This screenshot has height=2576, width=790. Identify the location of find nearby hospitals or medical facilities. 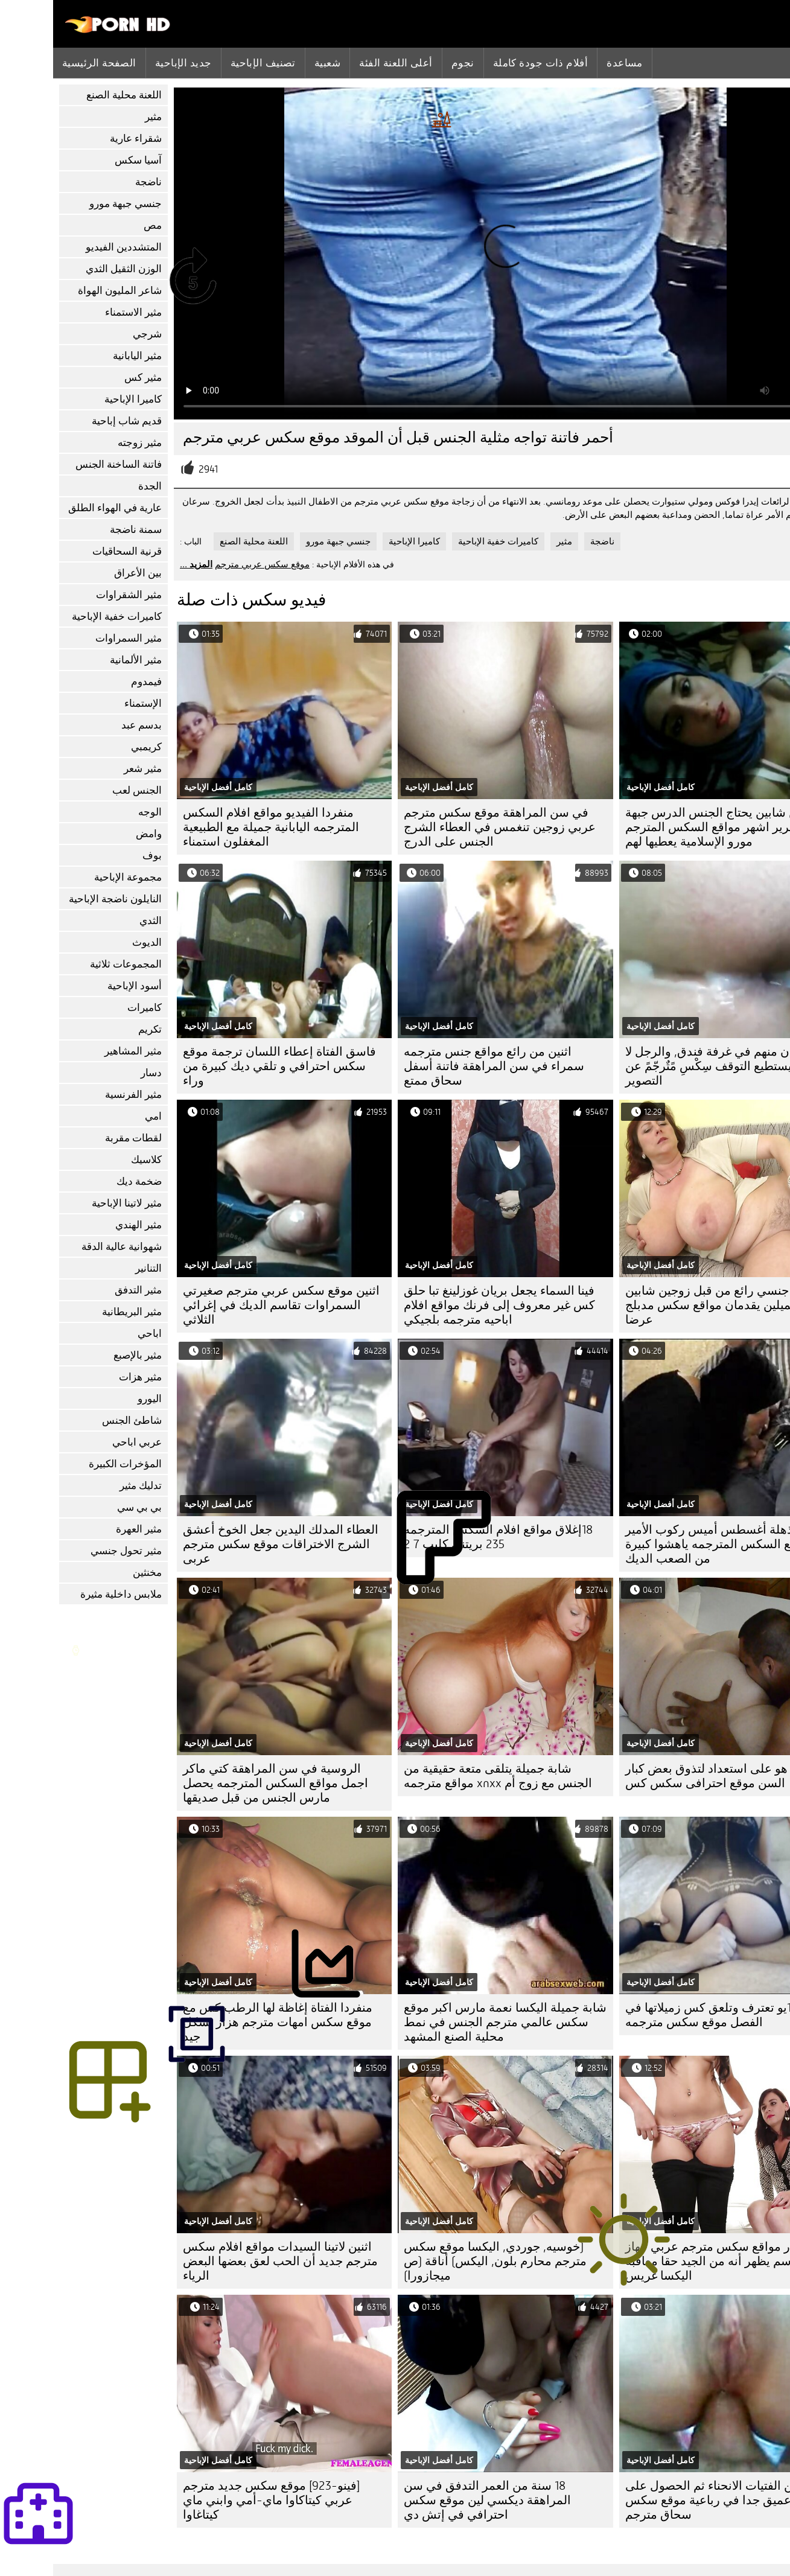
(38, 2513).